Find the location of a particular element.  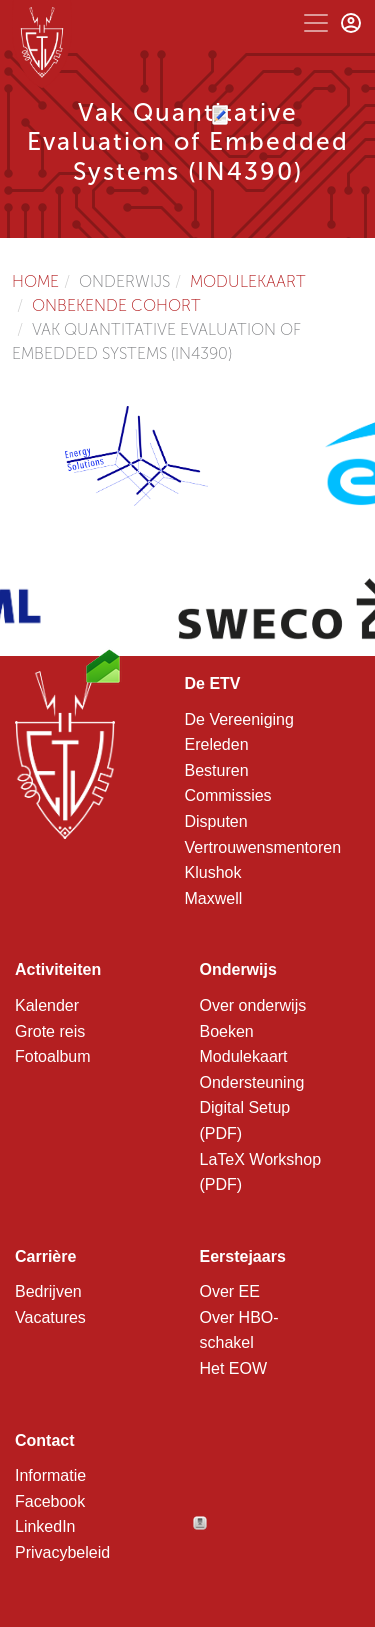

open the finance app is located at coordinates (103, 666).